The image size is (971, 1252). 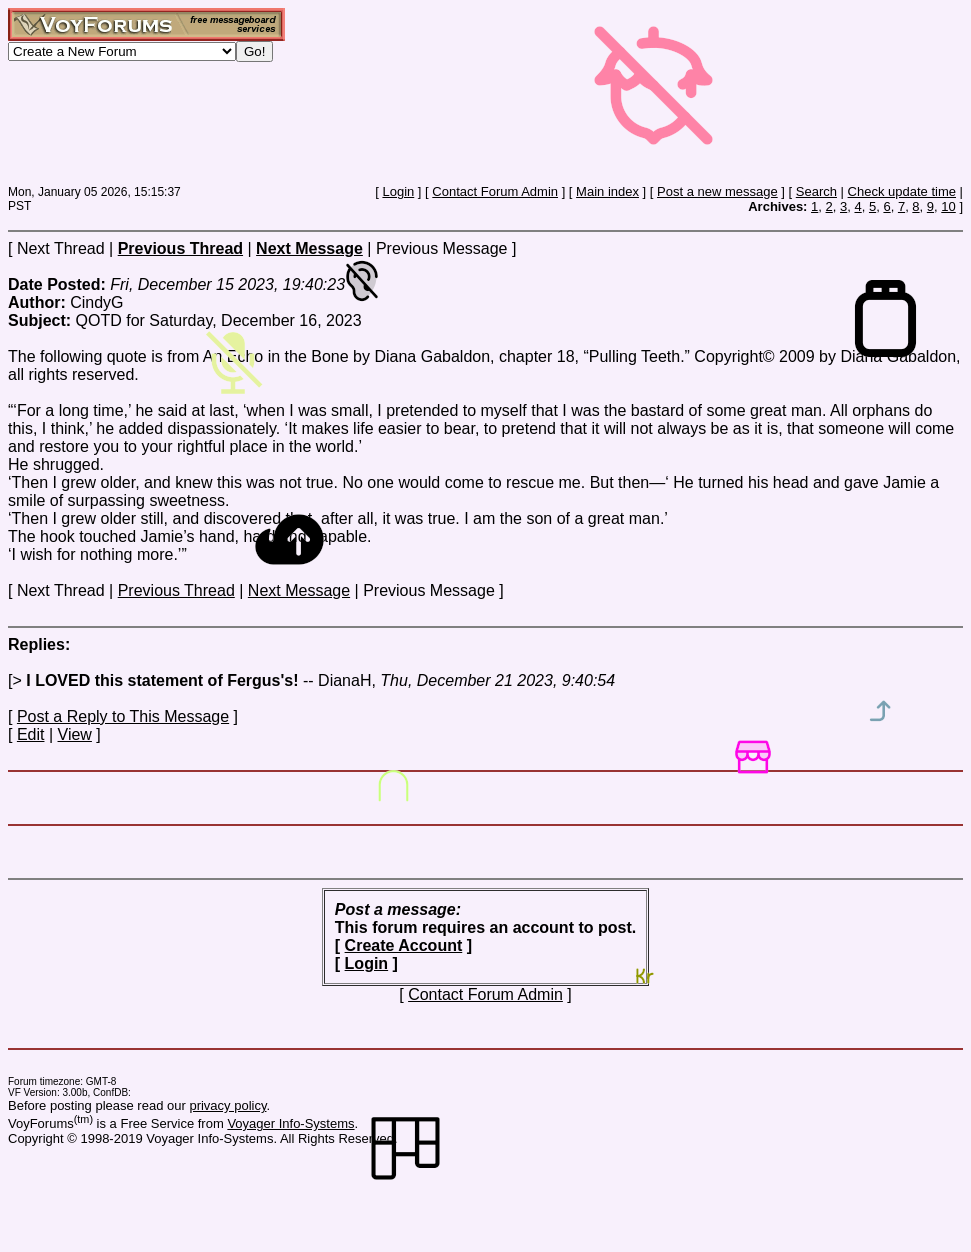 I want to click on navigate forward and up in a menu hierarchy, so click(x=879, y=711).